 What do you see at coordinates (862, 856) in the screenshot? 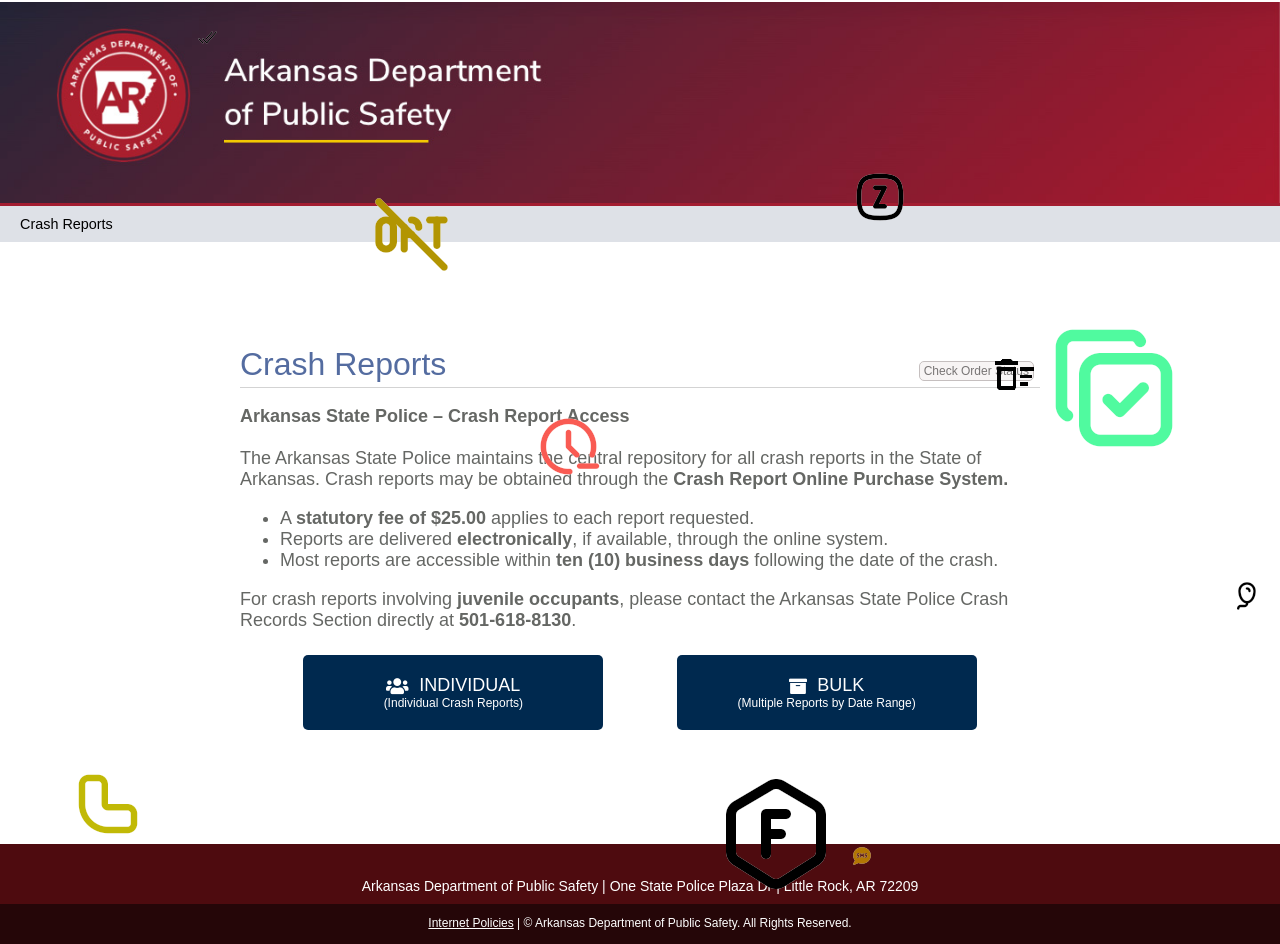
I see `send an SMS text message` at bounding box center [862, 856].